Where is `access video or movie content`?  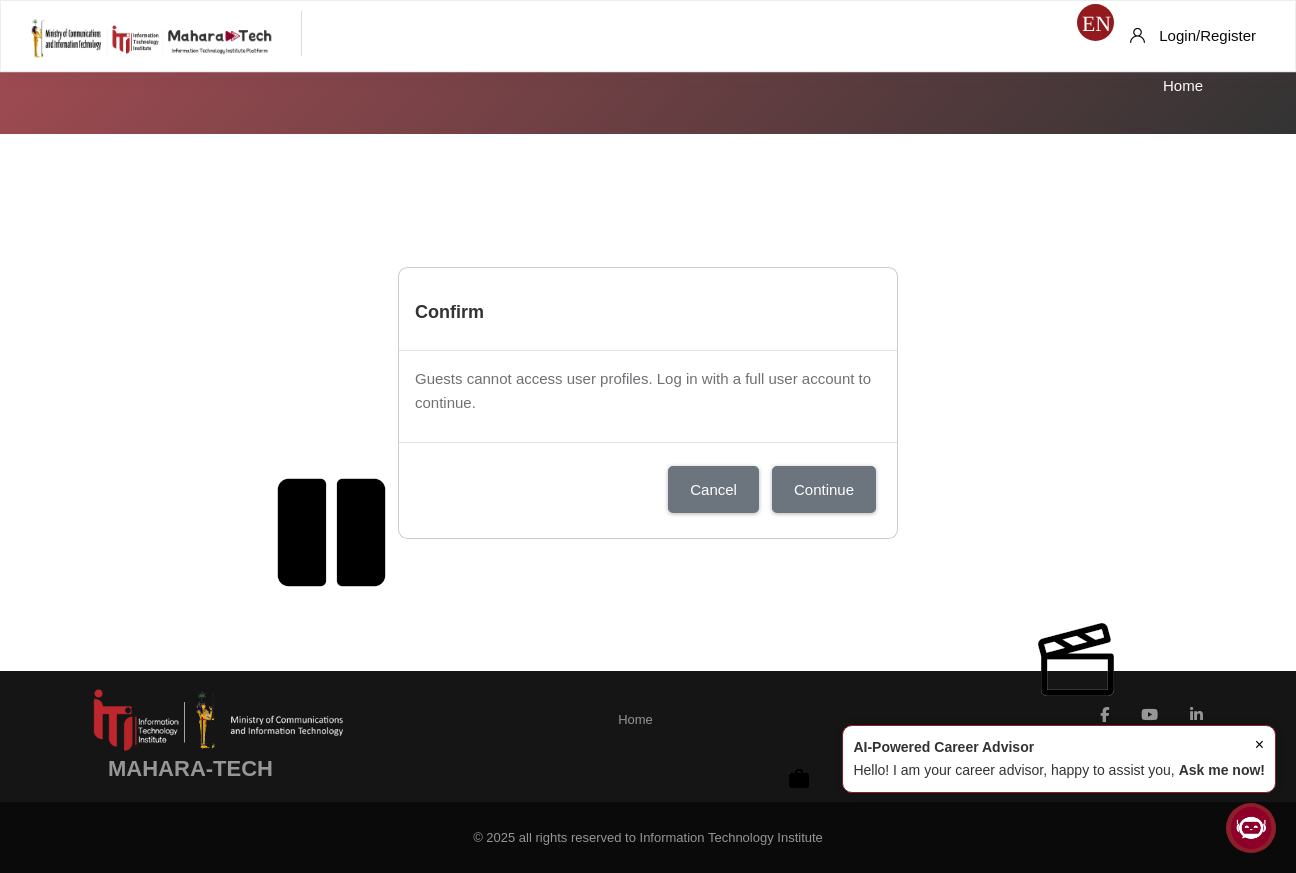 access video or movie content is located at coordinates (1077, 662).